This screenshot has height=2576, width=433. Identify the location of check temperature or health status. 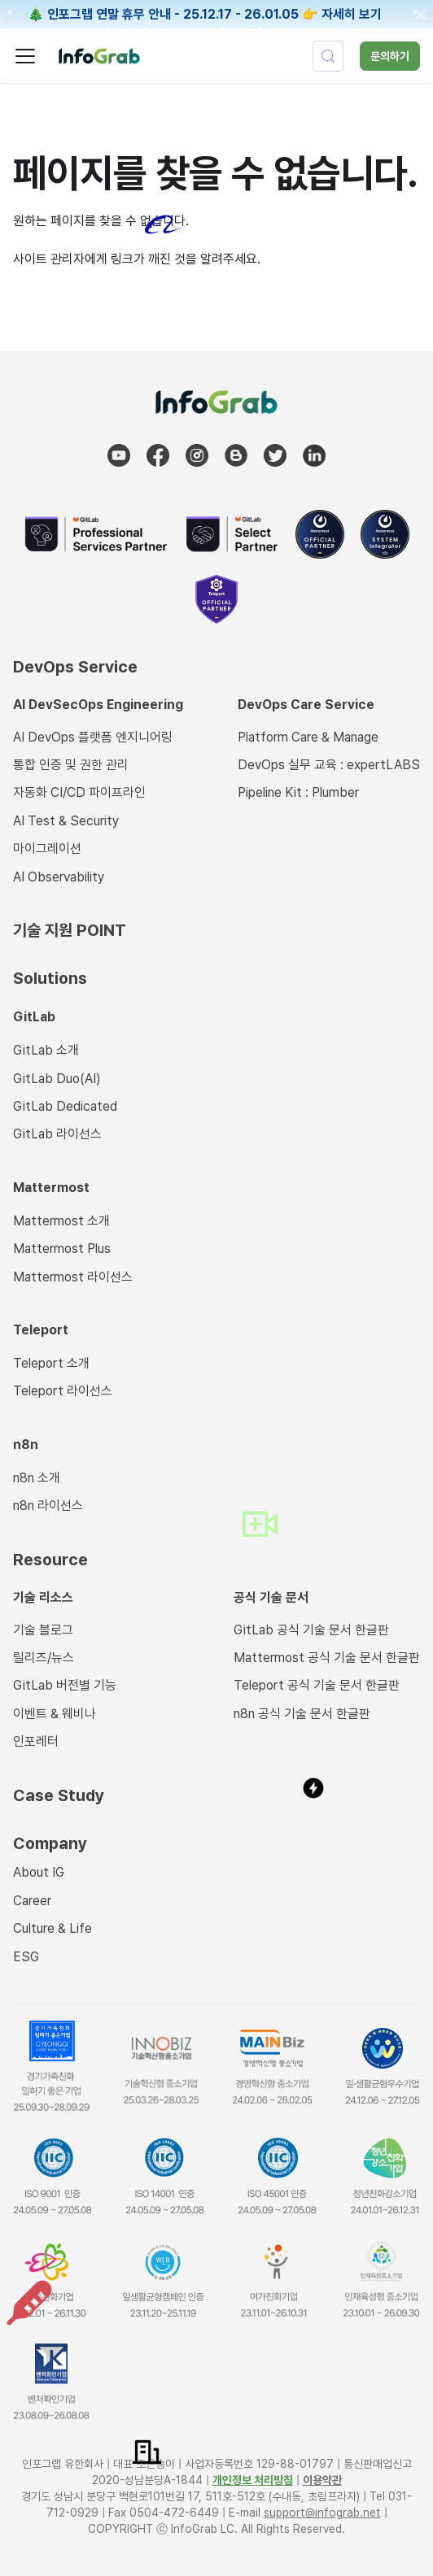
(28, 2303).